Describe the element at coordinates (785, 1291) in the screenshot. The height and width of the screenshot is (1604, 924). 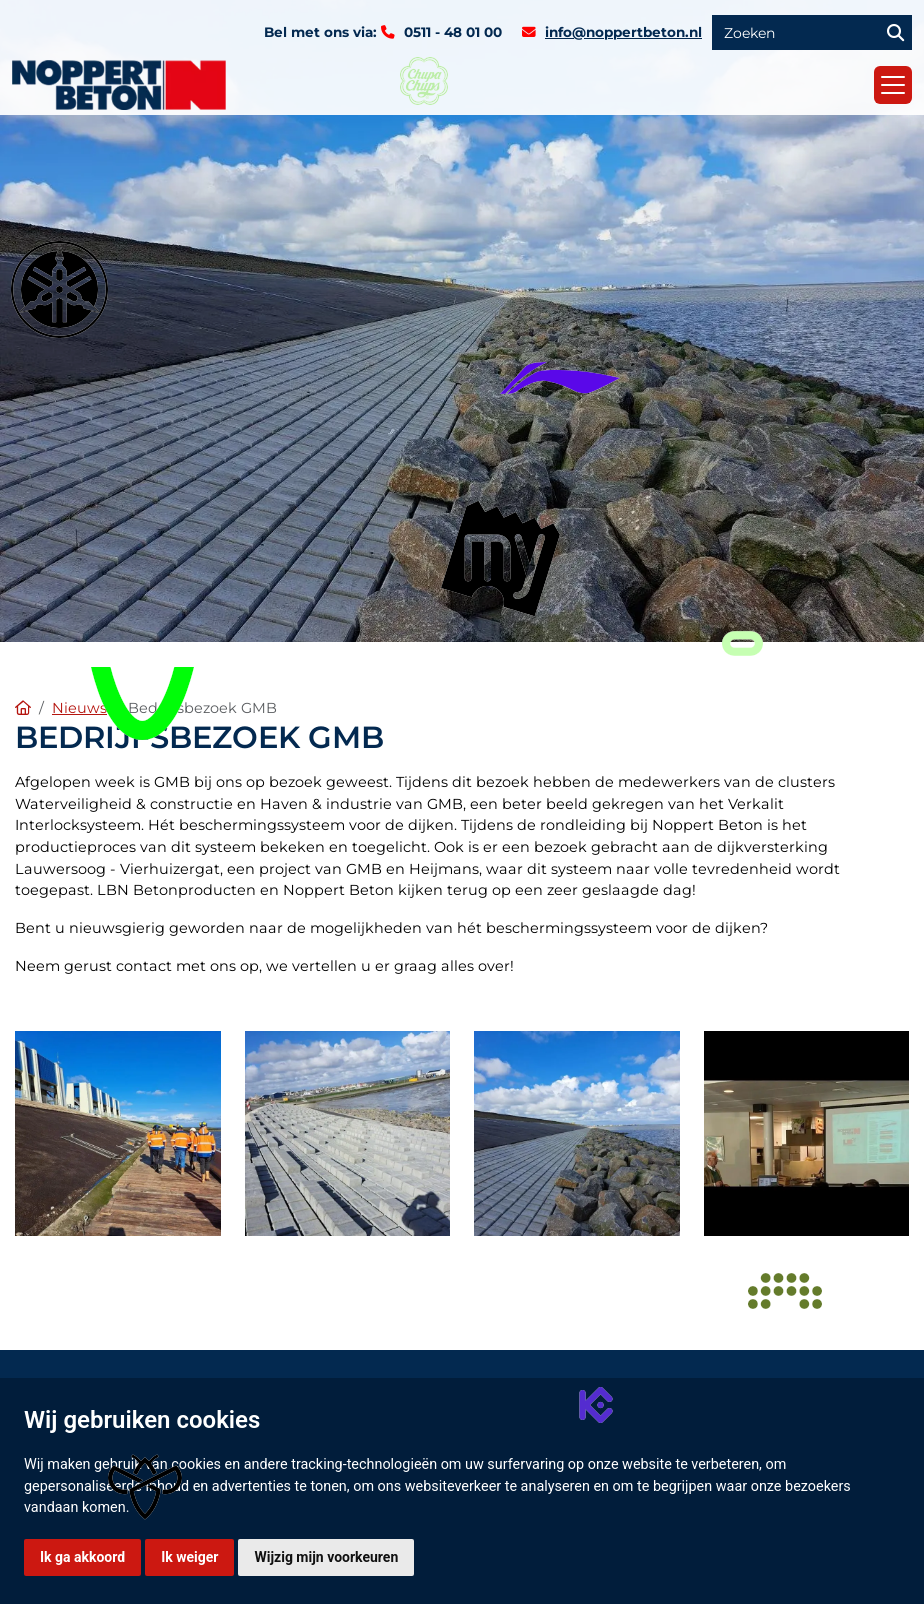
I see `open bitwig studio application` at that location.